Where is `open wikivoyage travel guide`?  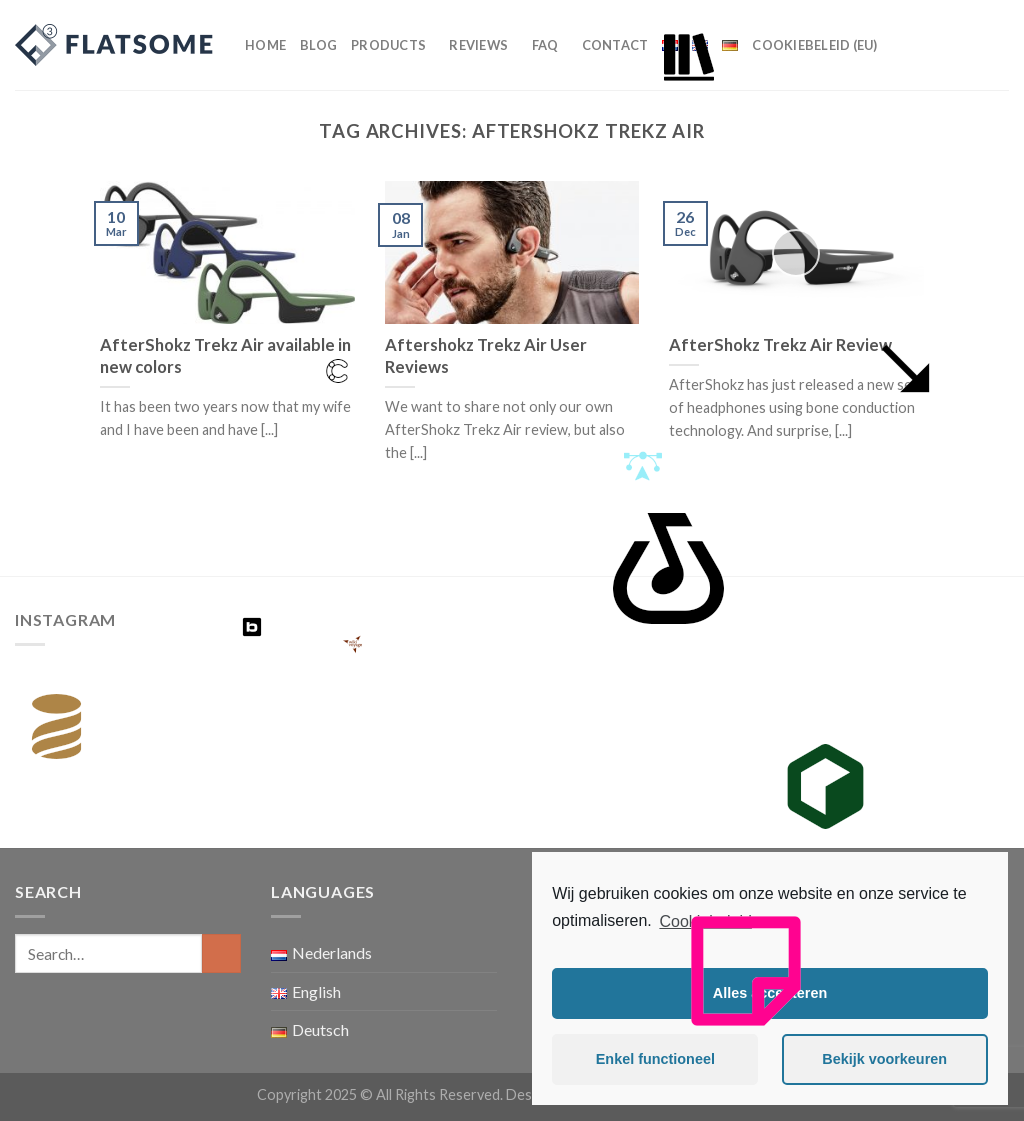
open wikivoyage travel guide is located at coordinates (352, 644).